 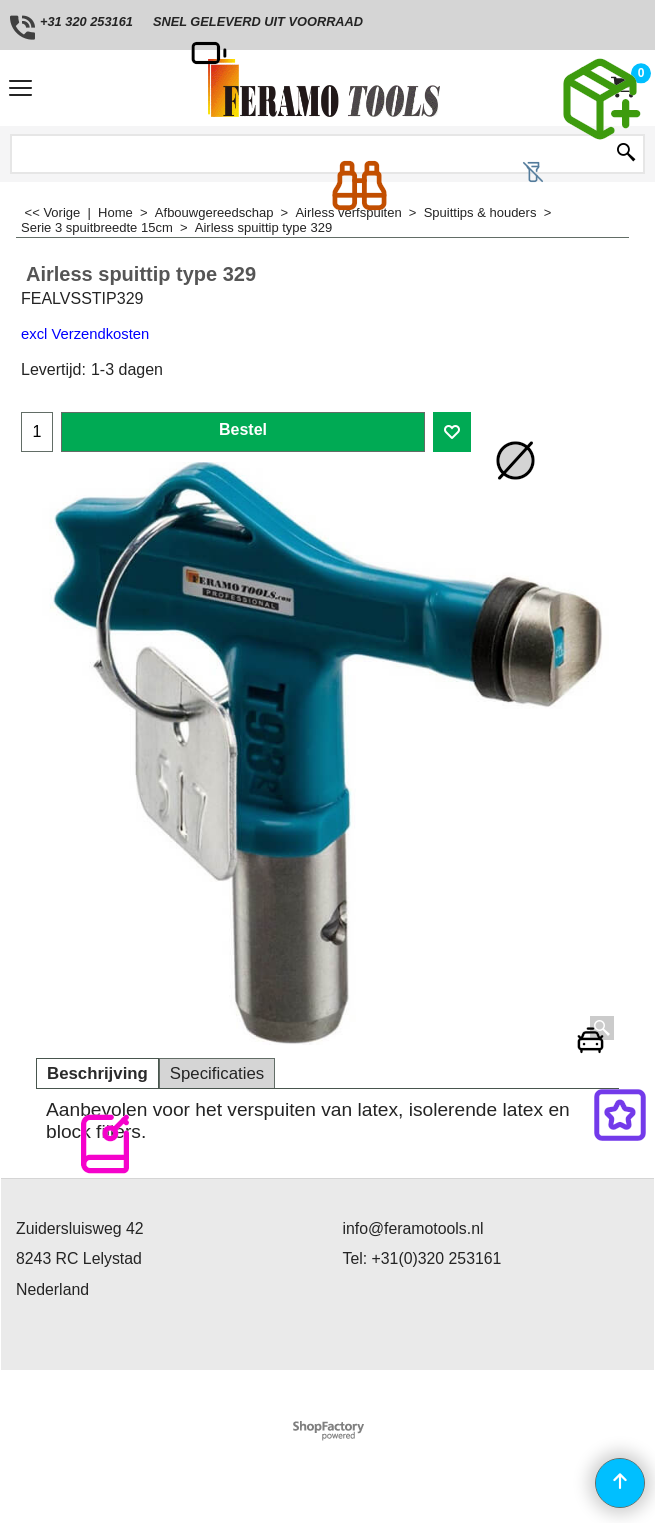 What do you see at coordinates (359, 185) in the screenshot?
I see `search or explore content` at bounding box center [359, 185].